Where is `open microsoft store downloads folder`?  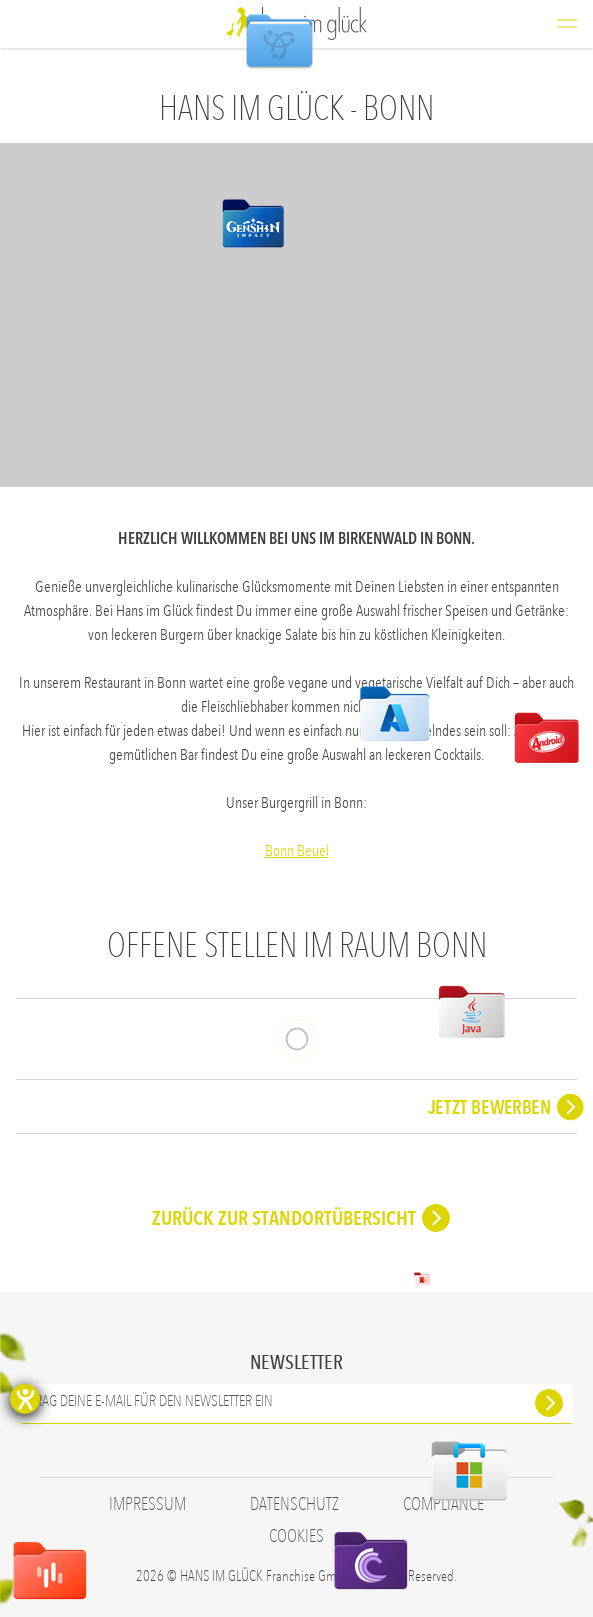
open microsoft store downloads folder is located at coordinates (469, 1473).